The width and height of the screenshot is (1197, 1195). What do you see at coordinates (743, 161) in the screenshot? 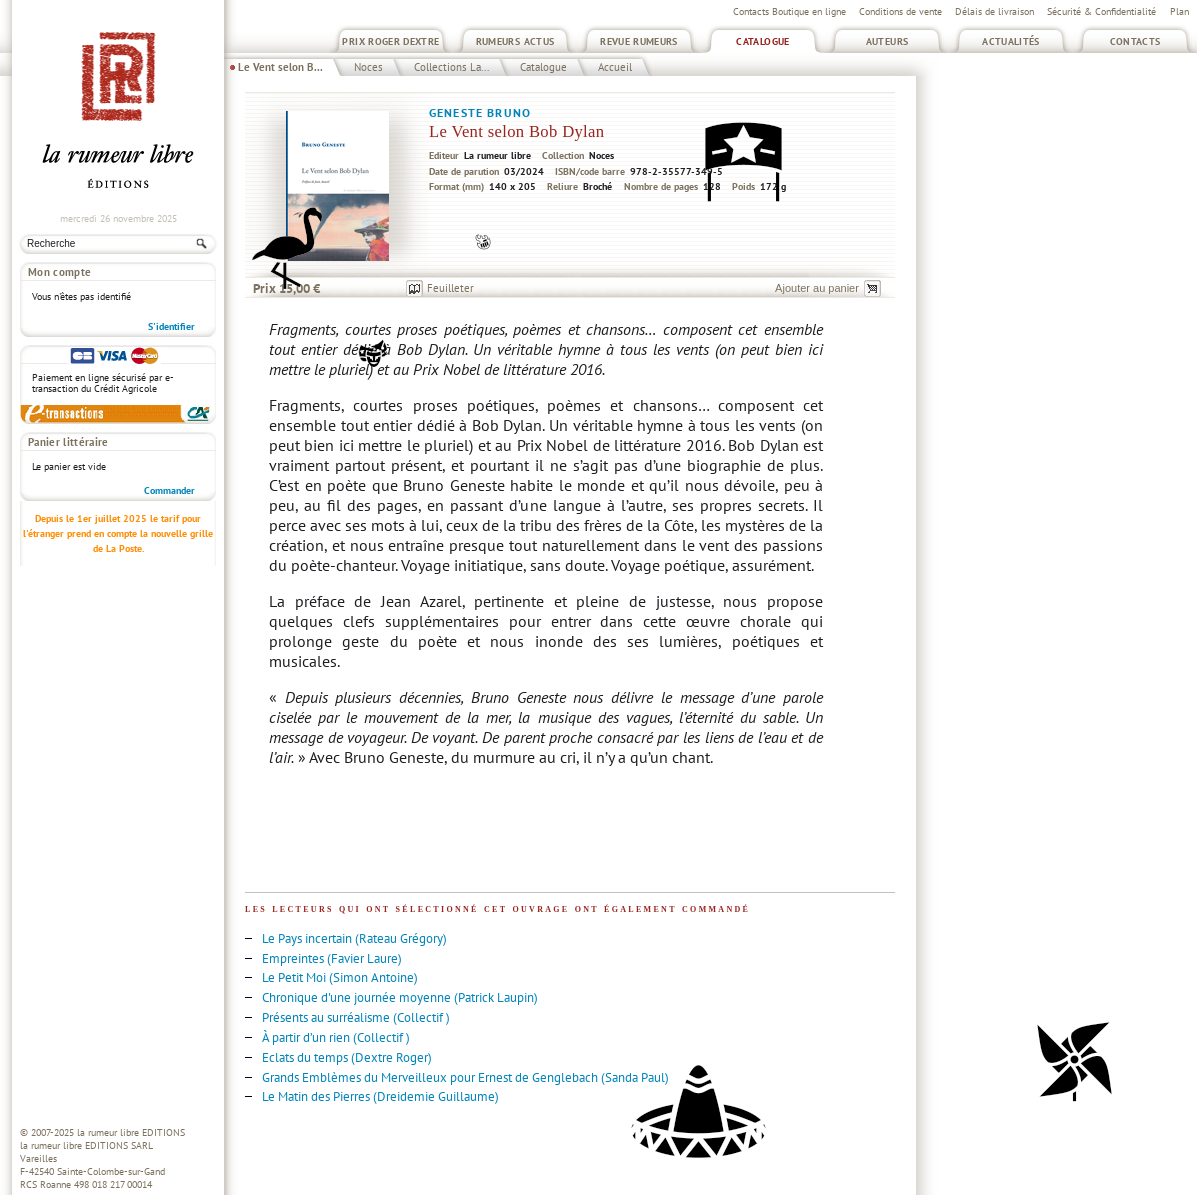
I see `view featured or starred content` at bounding box center [743, 161].